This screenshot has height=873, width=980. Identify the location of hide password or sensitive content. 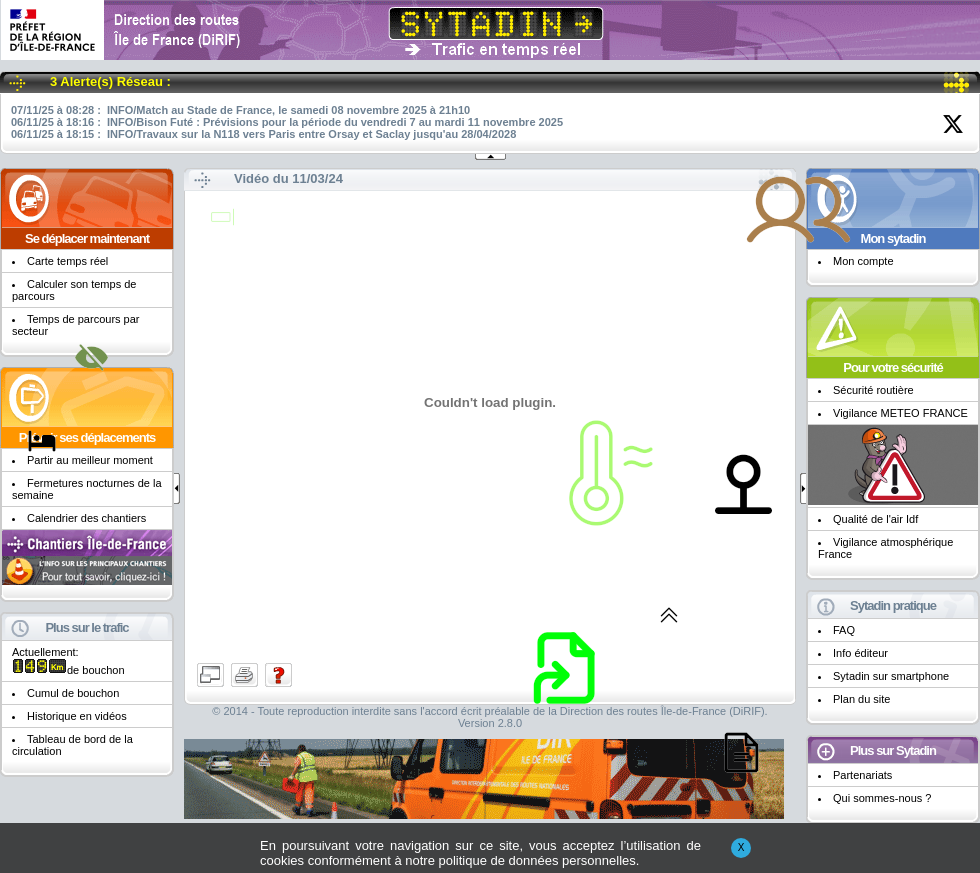
(91, 357).